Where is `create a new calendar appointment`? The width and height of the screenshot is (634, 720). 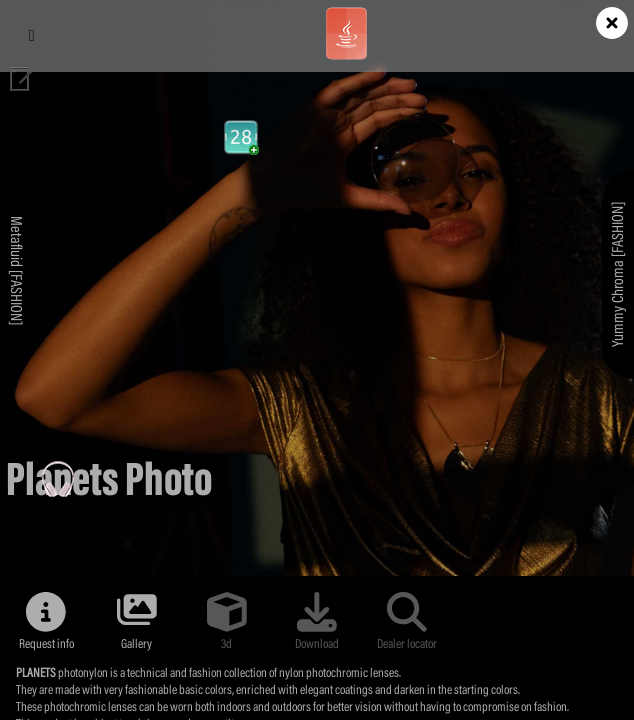 create a new calendar appointment is located at coordinates (241, 137).